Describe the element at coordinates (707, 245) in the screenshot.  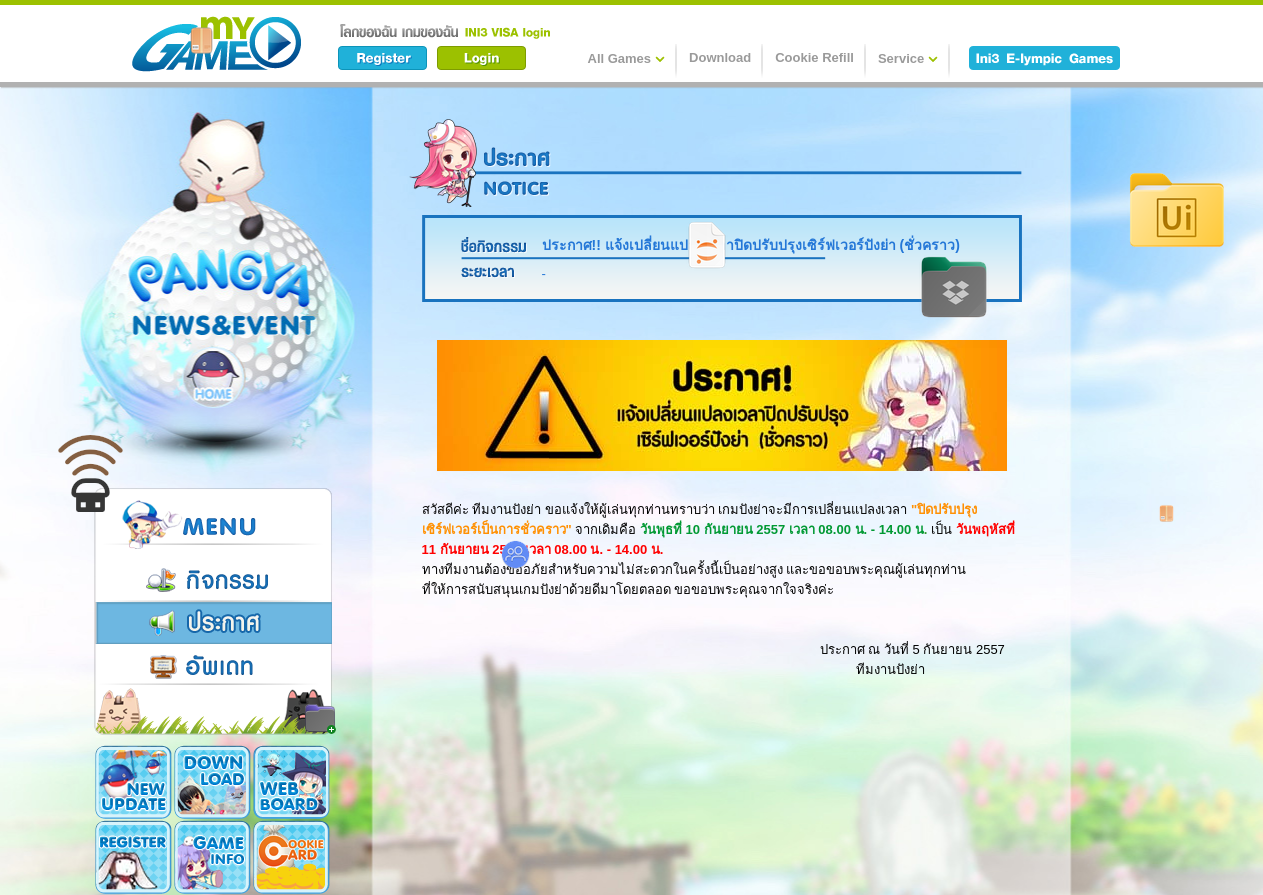
I see `jupyter notebook file` at that location.